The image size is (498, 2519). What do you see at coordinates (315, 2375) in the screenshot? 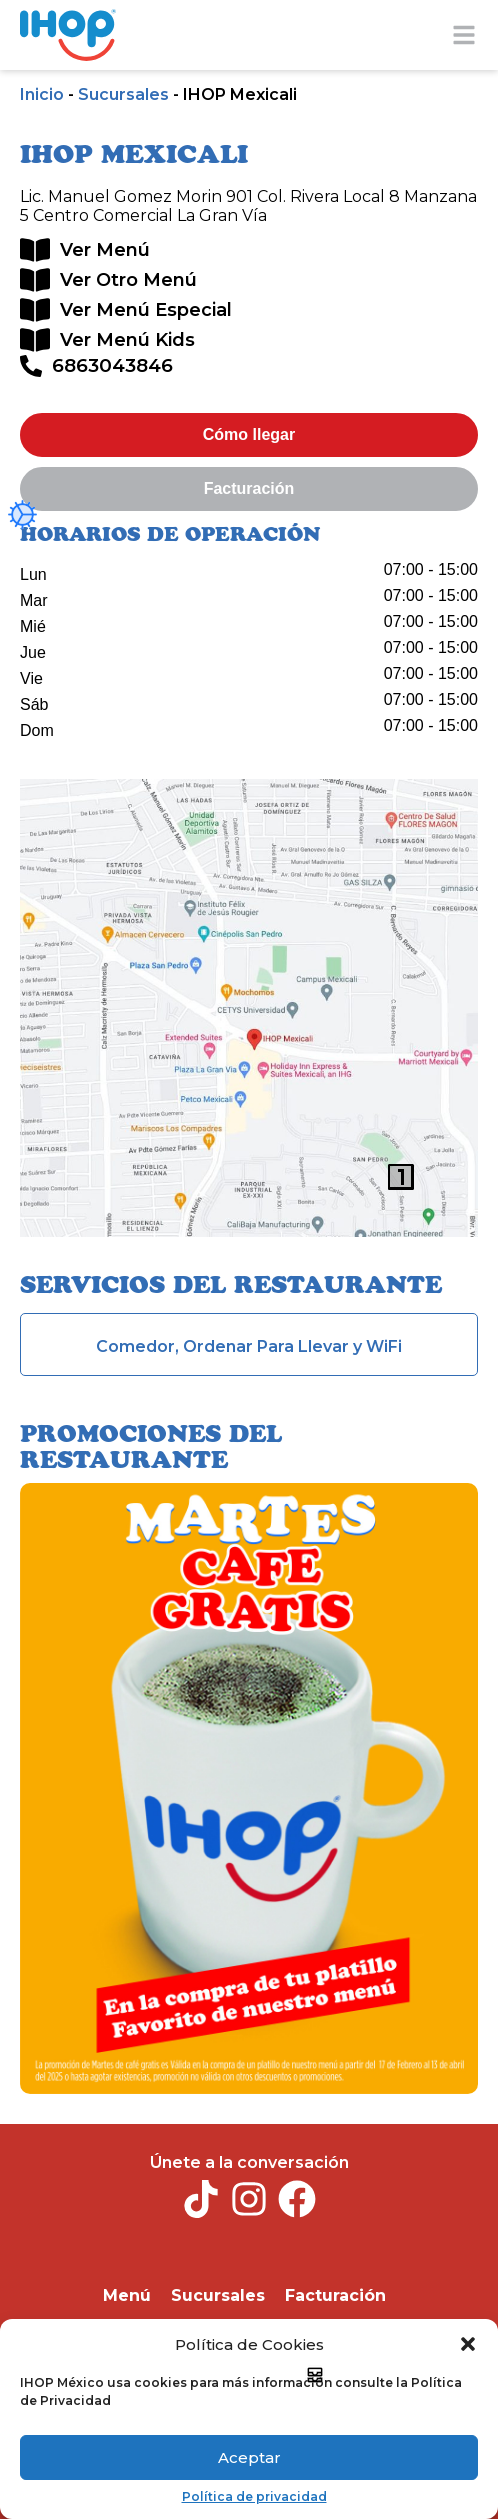
I see `view all inboxes` at bounding box center [315, 2375].